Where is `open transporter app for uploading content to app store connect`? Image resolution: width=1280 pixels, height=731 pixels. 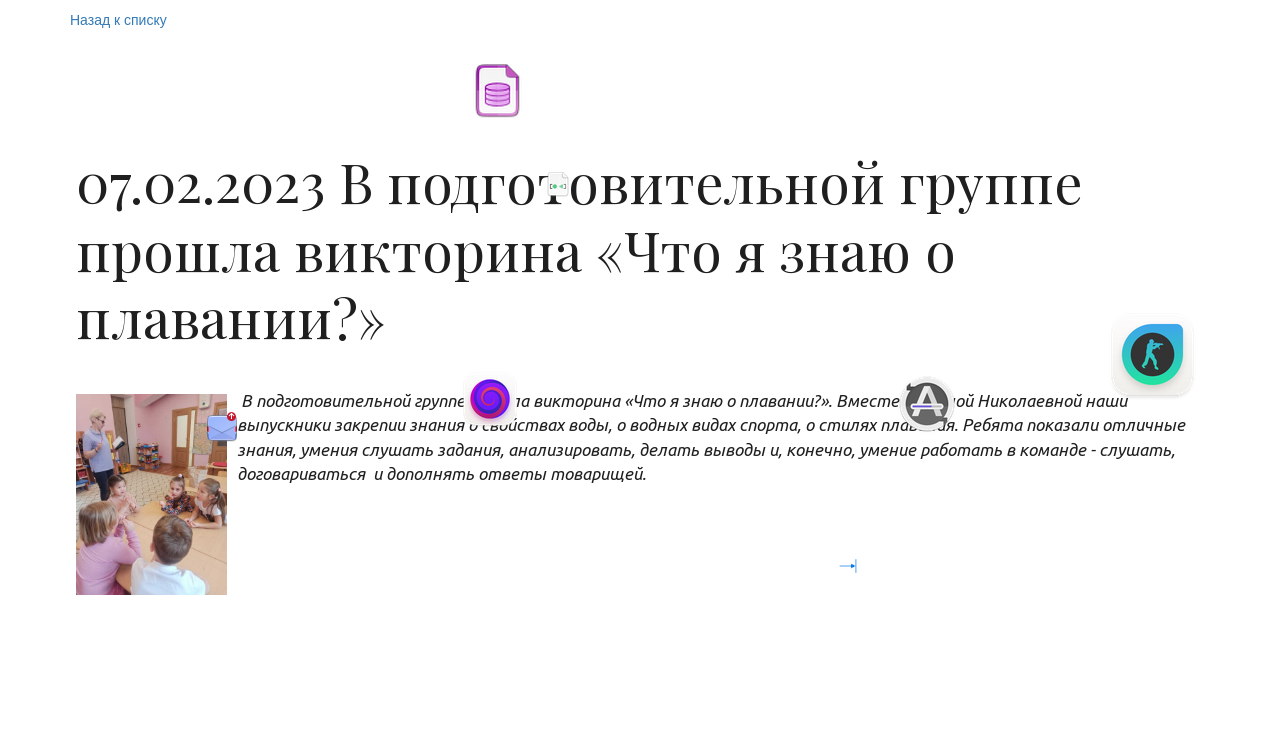
open transporter app for uploading content to app store connect is located at coordinates (490, 399).